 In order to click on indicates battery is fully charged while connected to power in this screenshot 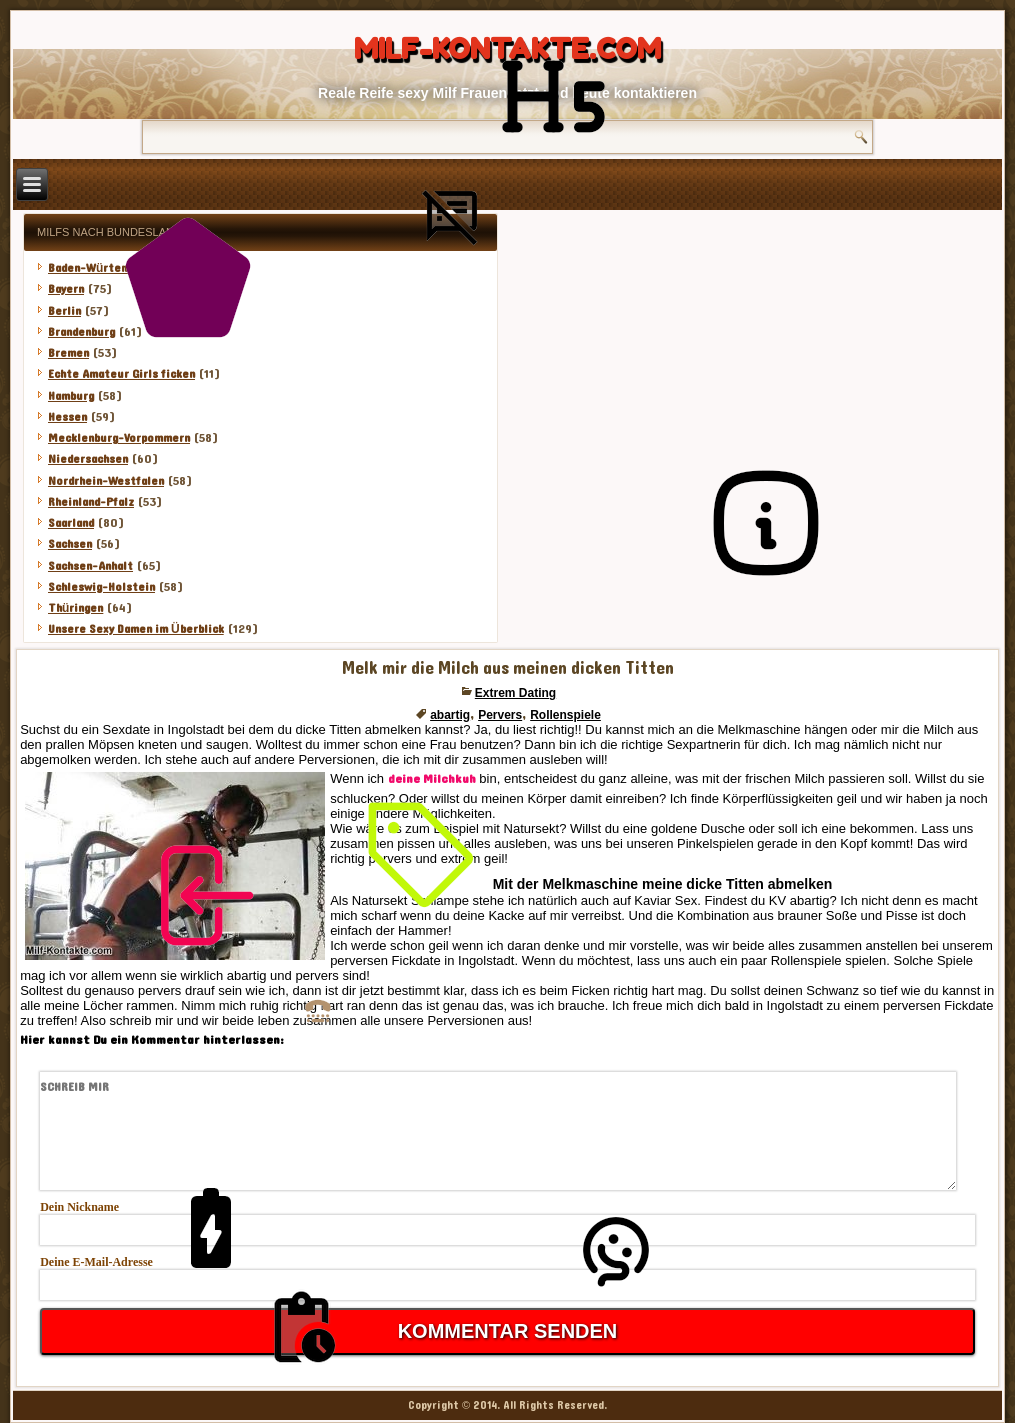, I will do `click(211, 1228)`.